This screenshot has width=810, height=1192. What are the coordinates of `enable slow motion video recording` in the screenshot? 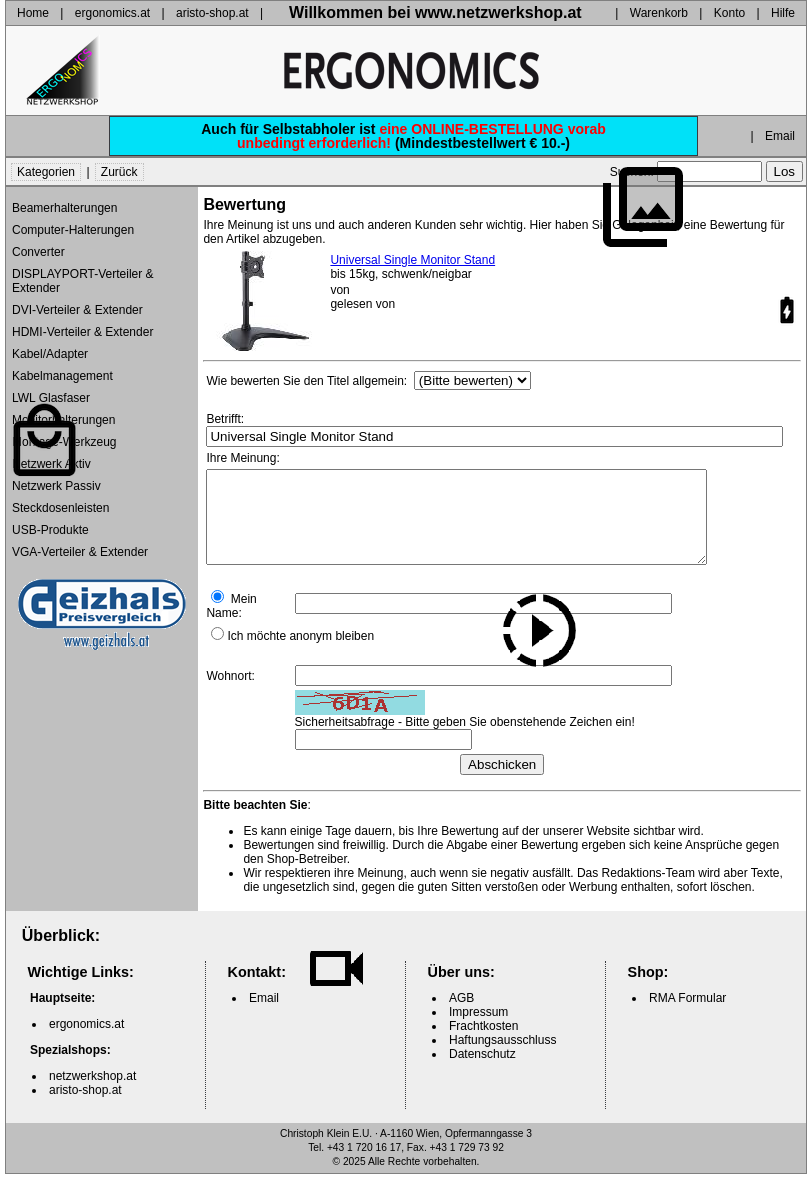 It's located at (539, 630).